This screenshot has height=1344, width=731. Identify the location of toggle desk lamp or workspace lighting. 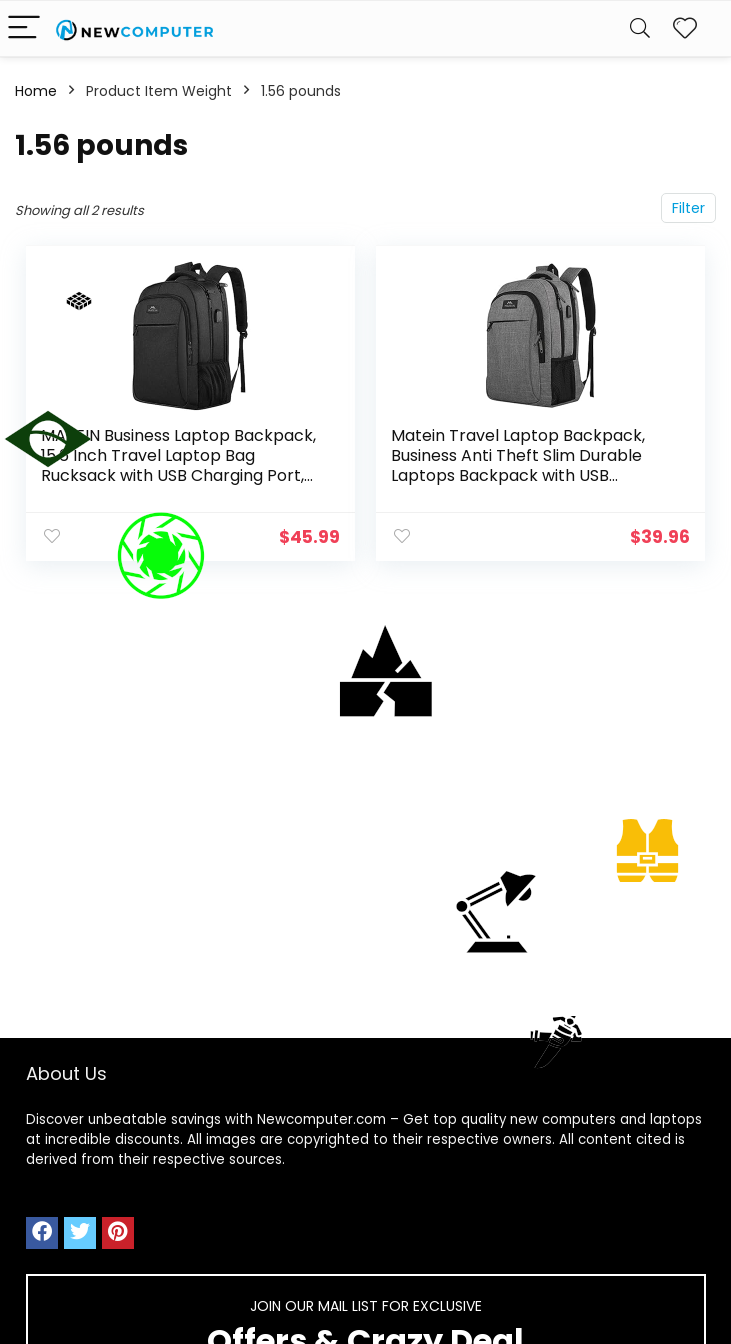
(497, 912).